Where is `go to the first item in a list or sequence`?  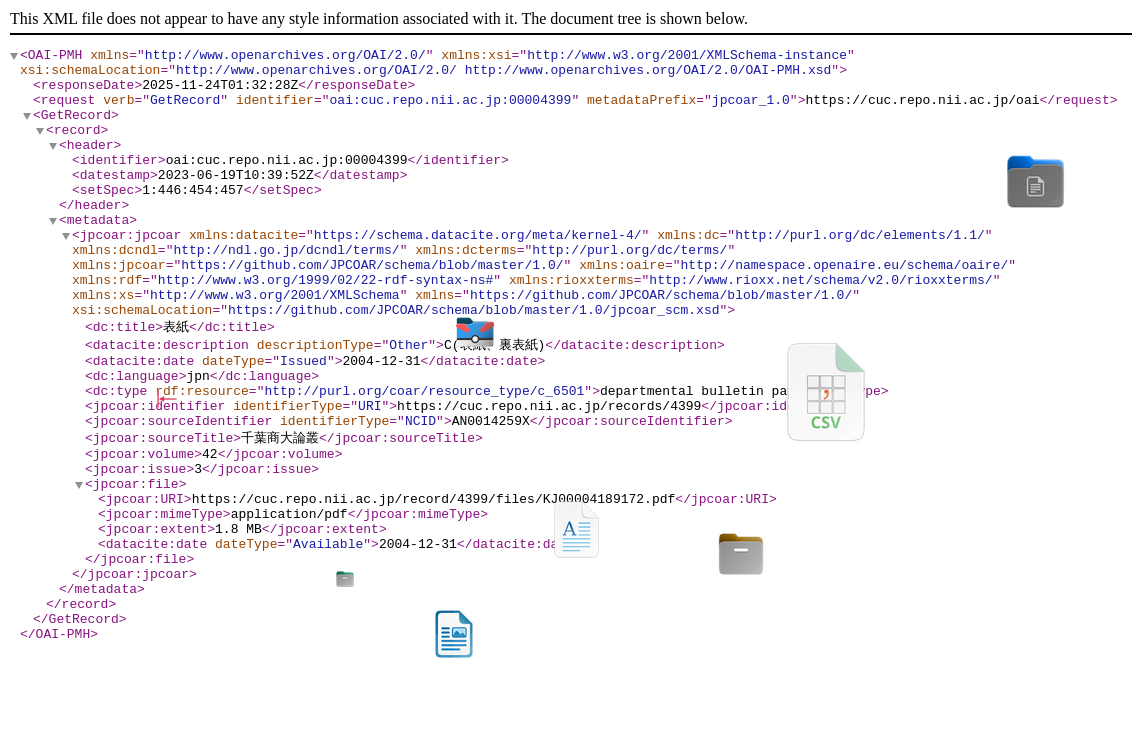 go to the first item in a list or sequence is located at coordinates (167, 399).